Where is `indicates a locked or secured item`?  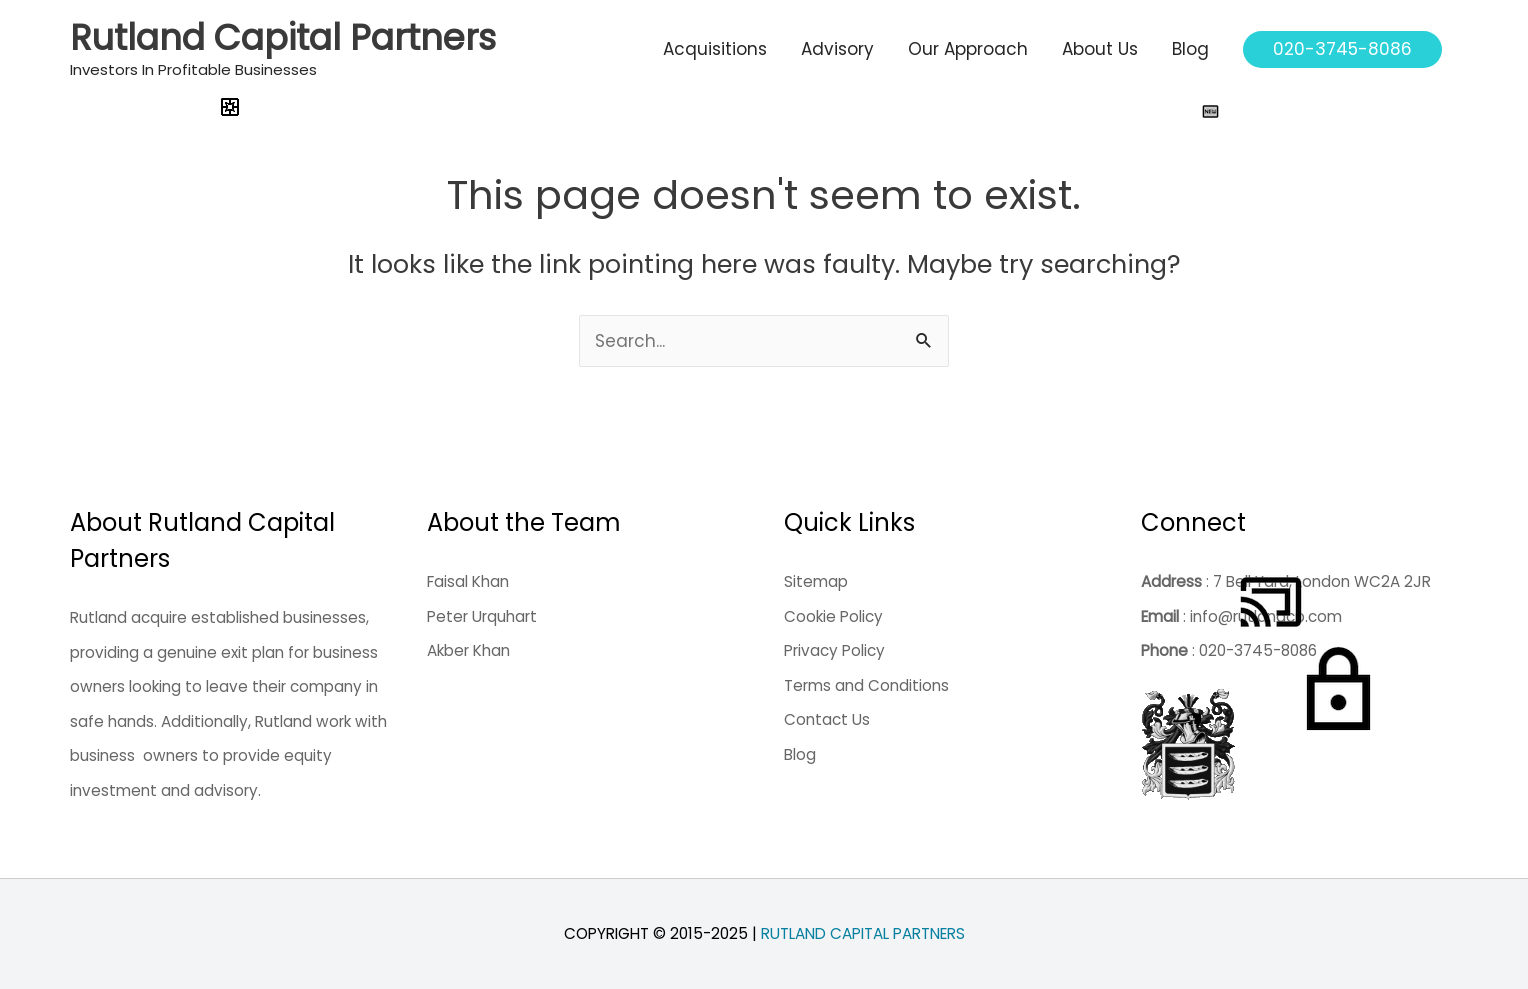 indicates a locked or secured item is located at coordinates (1338, 690).